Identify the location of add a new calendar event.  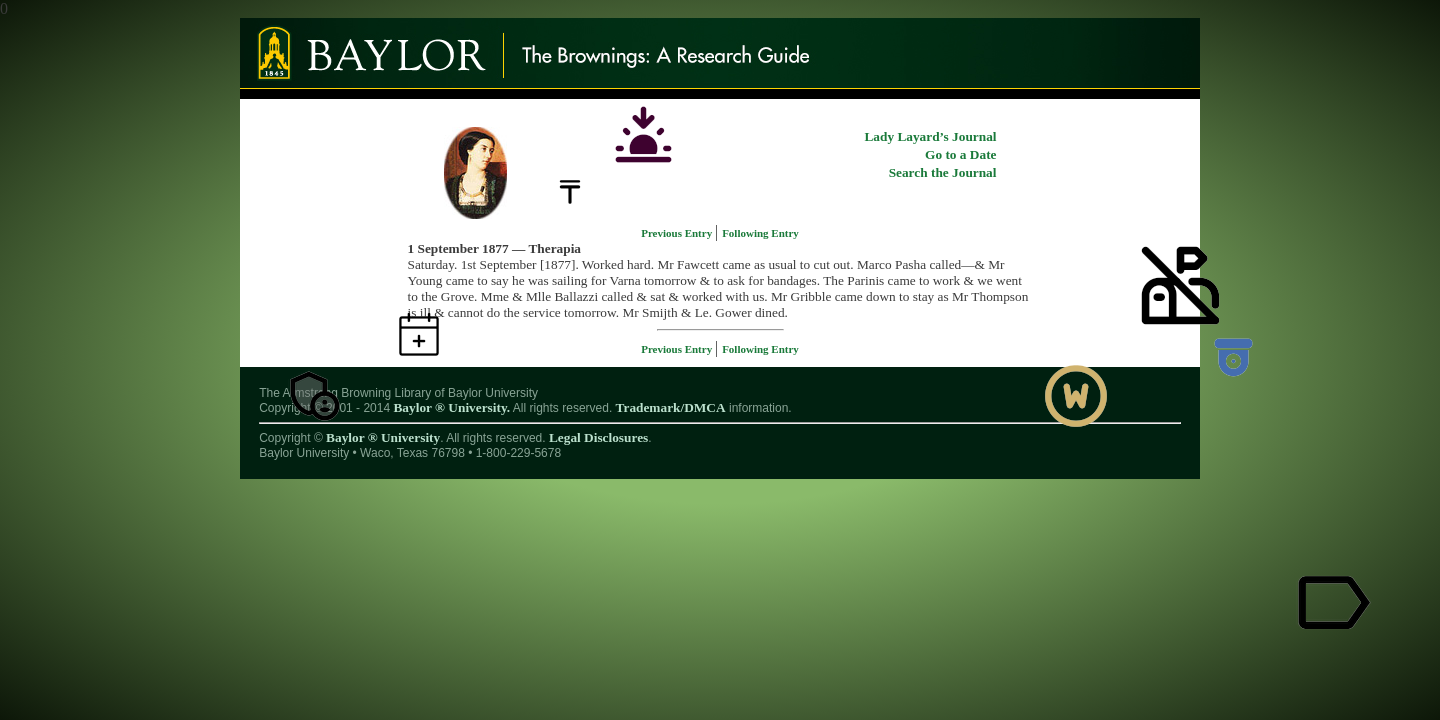
(419, 336).